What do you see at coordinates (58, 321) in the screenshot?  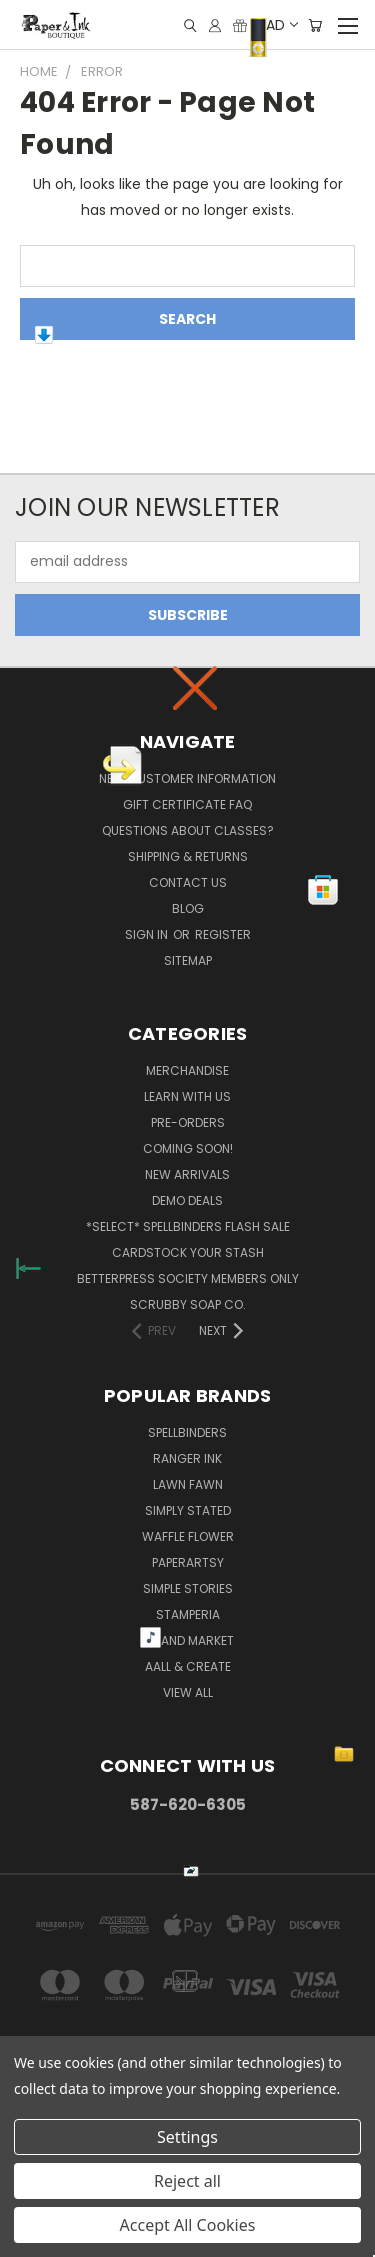 I see `indicates a file or item is being downloaded` at bounding box center [58, 321].